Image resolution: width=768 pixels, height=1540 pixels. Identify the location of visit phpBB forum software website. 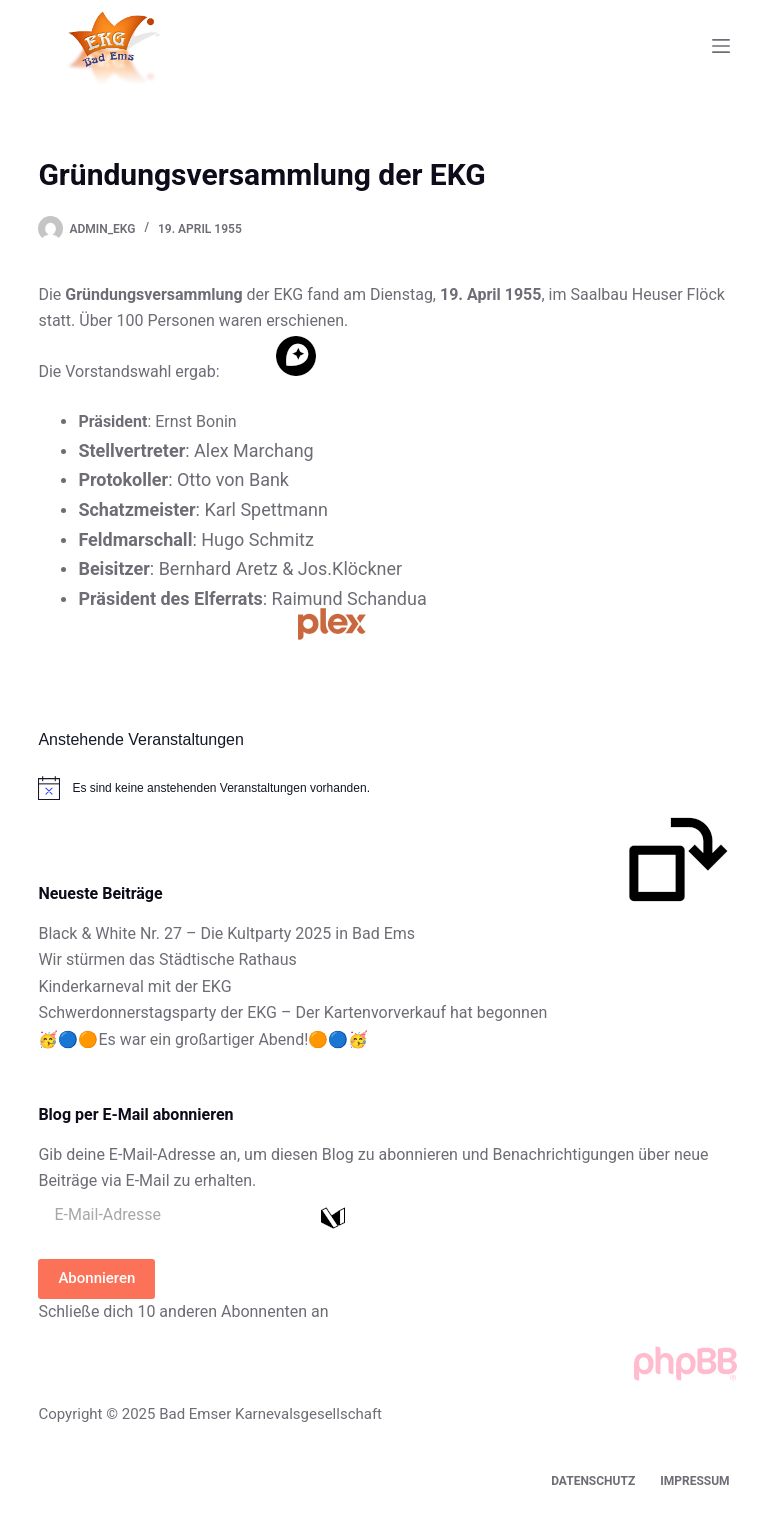
(685, 1363).